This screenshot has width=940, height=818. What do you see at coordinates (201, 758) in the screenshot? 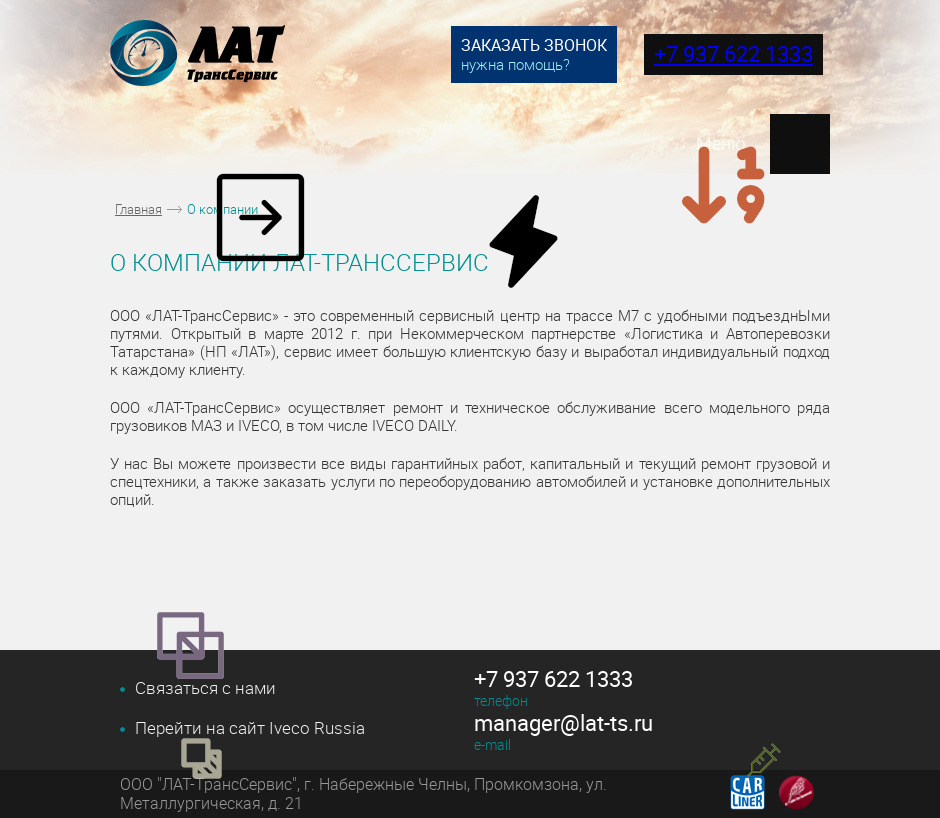
I see `remove selected layer or element` at bounding box center [201, 758].